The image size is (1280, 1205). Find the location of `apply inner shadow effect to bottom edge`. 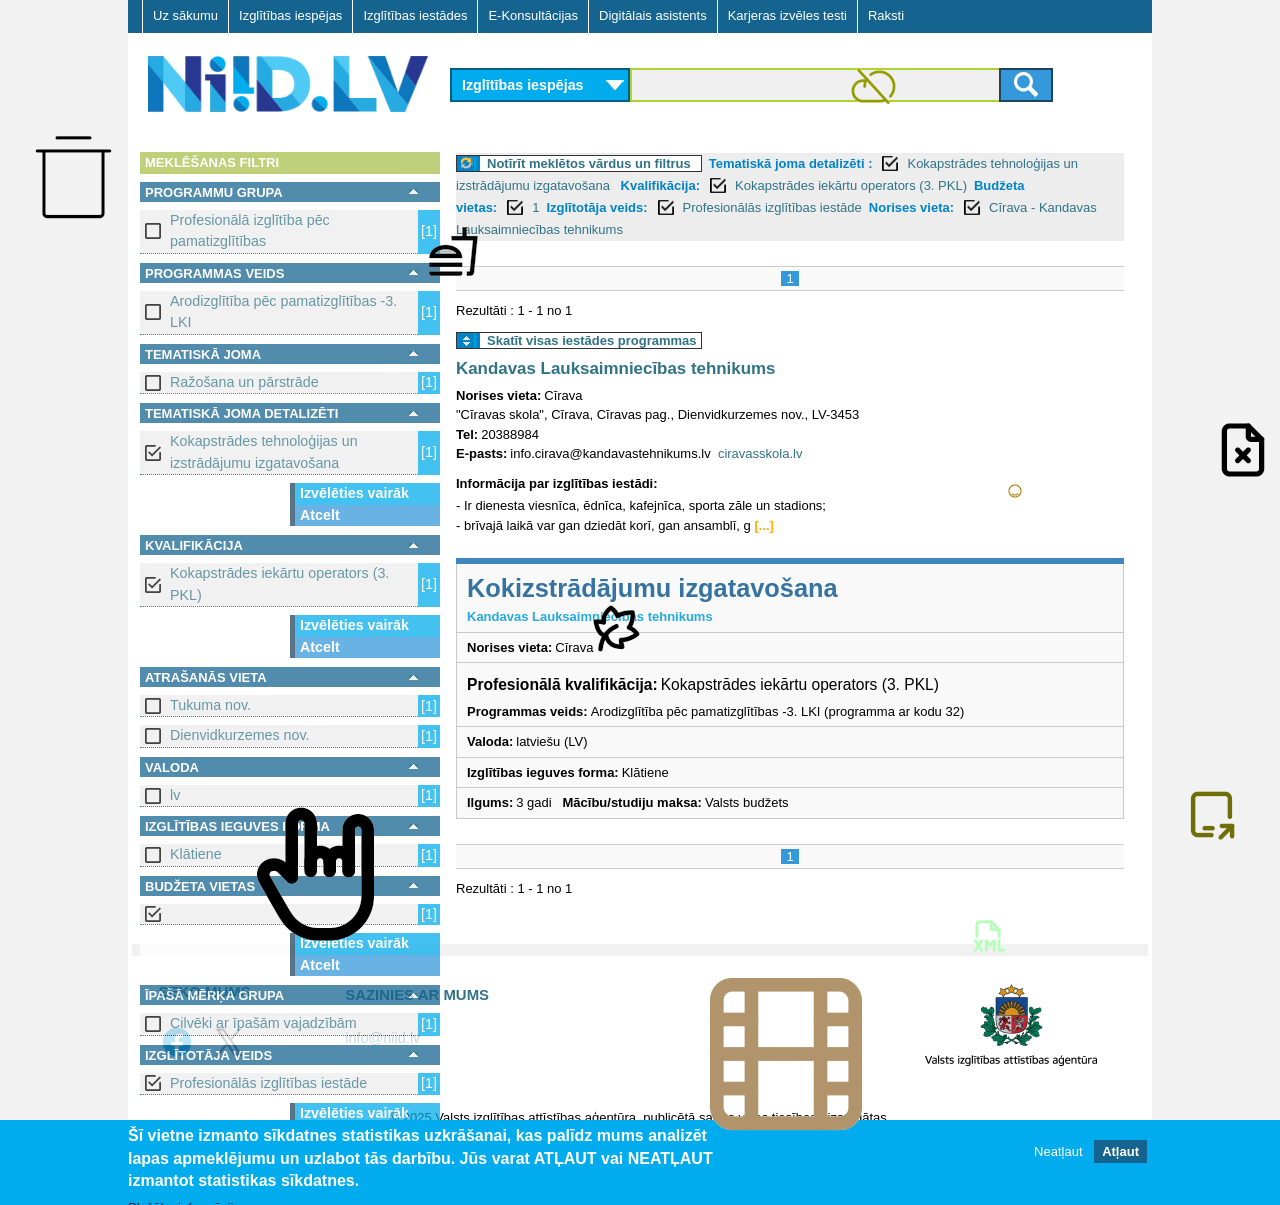

apply inner shadow effect to bottom edge is located at coordinates (1015, 491).